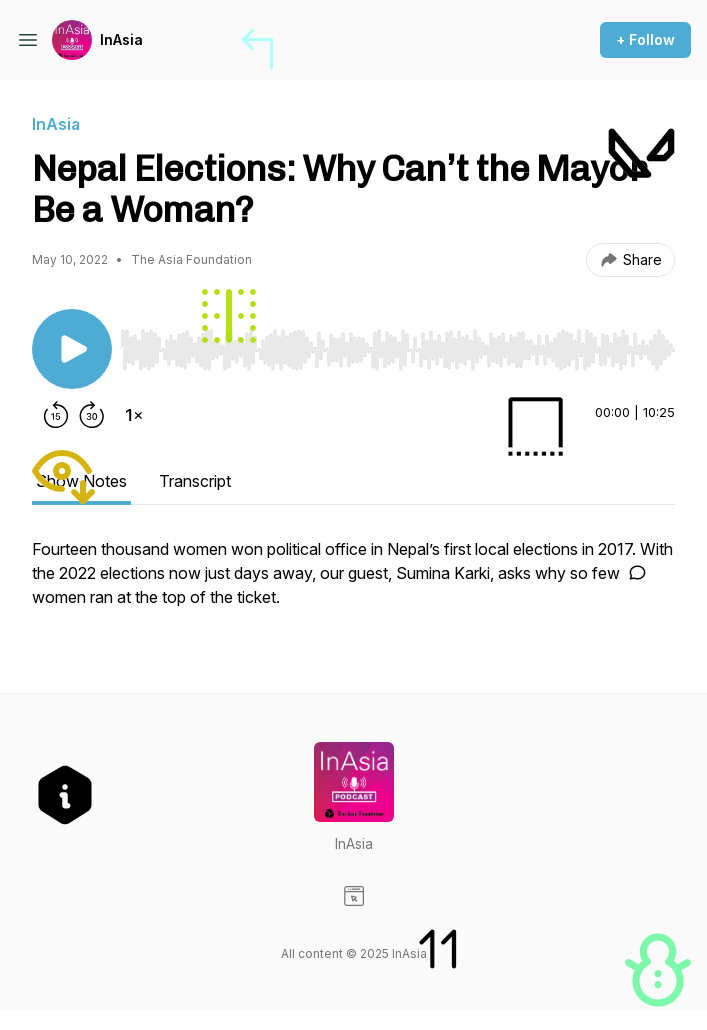 Image resolution: width=707 pixels, height=1030 pixels. Describe the element at coordinates (259, 49) in the screenshot. I see `go back to previous screen` at that location.